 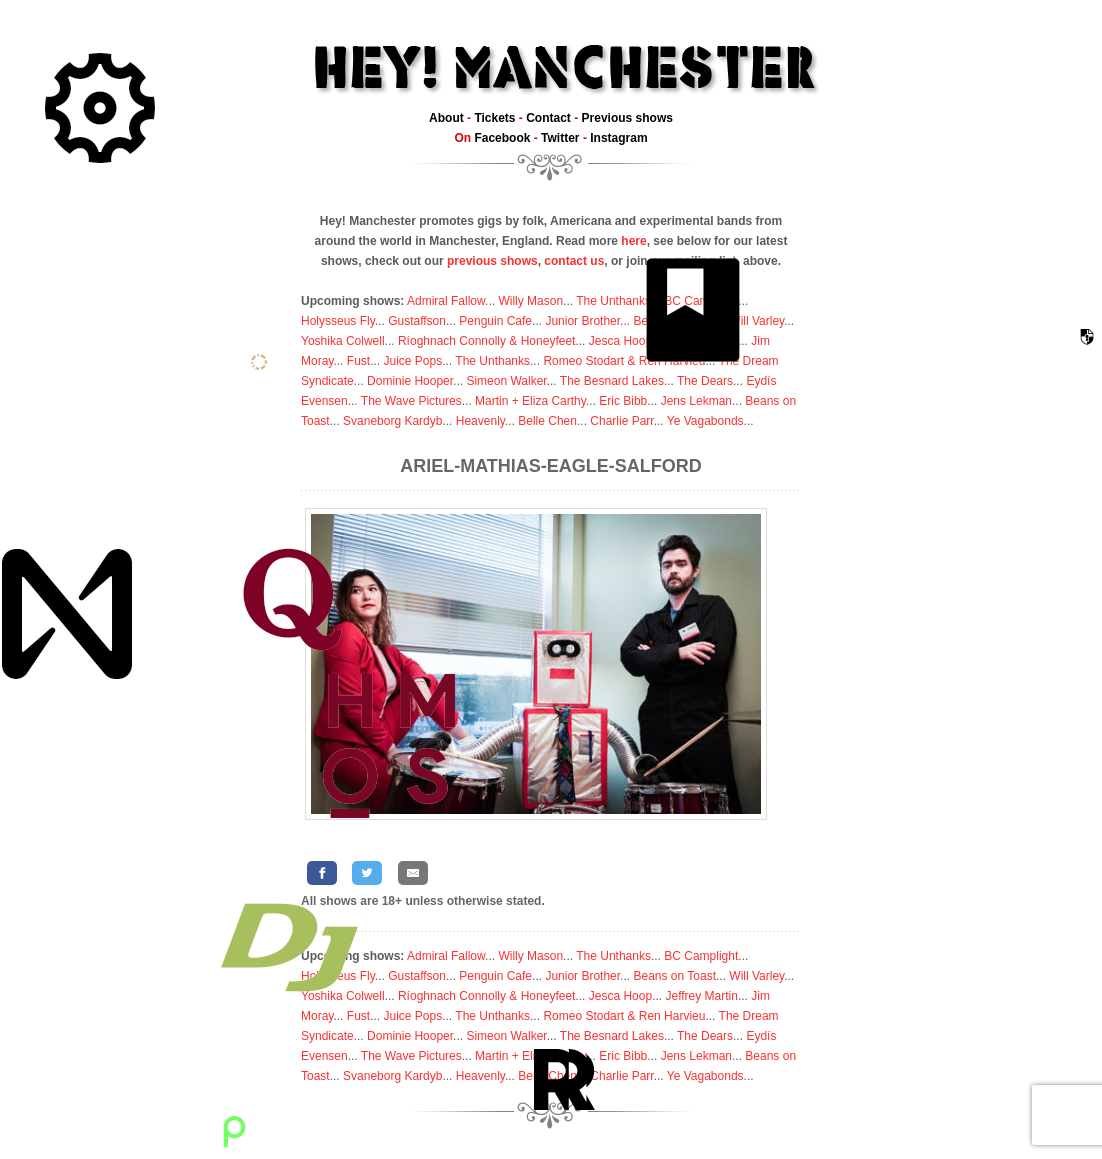 What do you see at coordinates (389, 746) in the screenshot?
I see `harmonyos operating system logo` at bounding box center [389, 746].